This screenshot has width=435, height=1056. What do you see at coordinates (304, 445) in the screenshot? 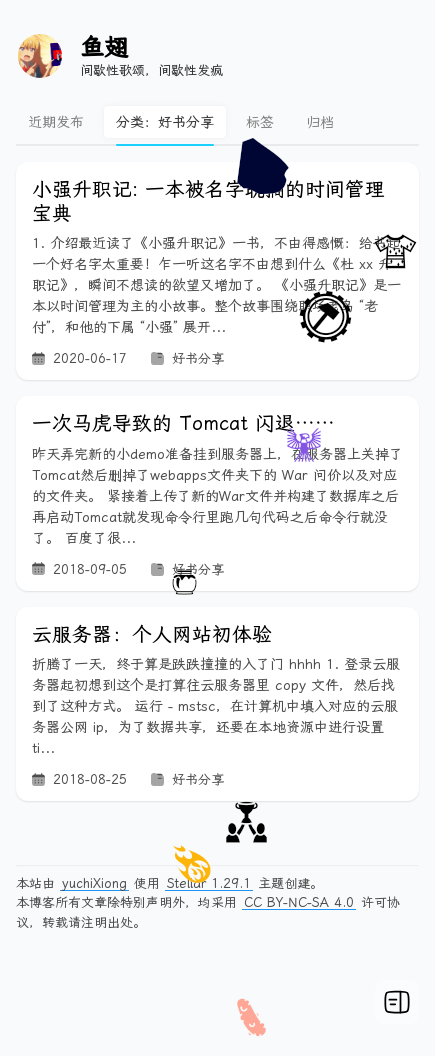
I see `select hawk or eagle team emblem` at bounding box center [304, 445].